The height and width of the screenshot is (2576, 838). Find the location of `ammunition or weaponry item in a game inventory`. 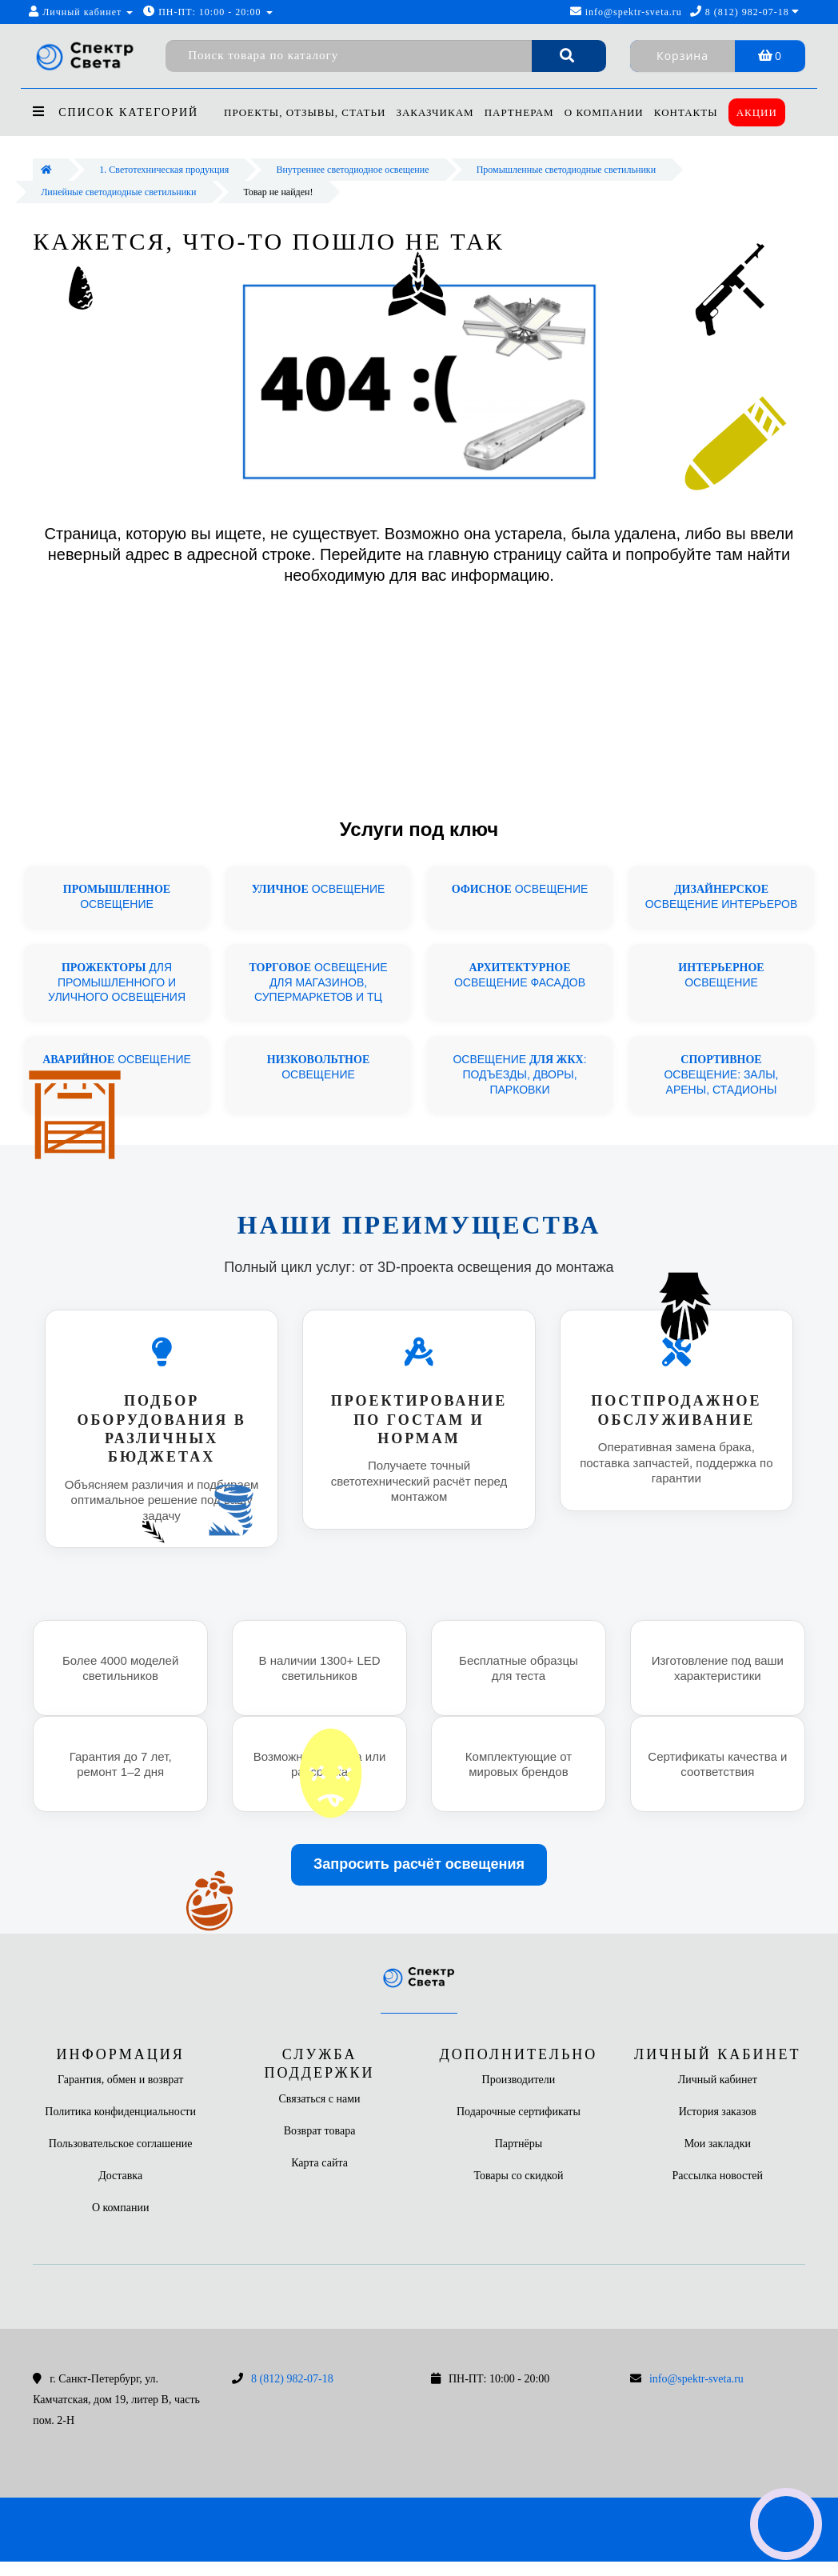

ammunition or weaponry item in a game inventory is located at coordinates (736, 443).